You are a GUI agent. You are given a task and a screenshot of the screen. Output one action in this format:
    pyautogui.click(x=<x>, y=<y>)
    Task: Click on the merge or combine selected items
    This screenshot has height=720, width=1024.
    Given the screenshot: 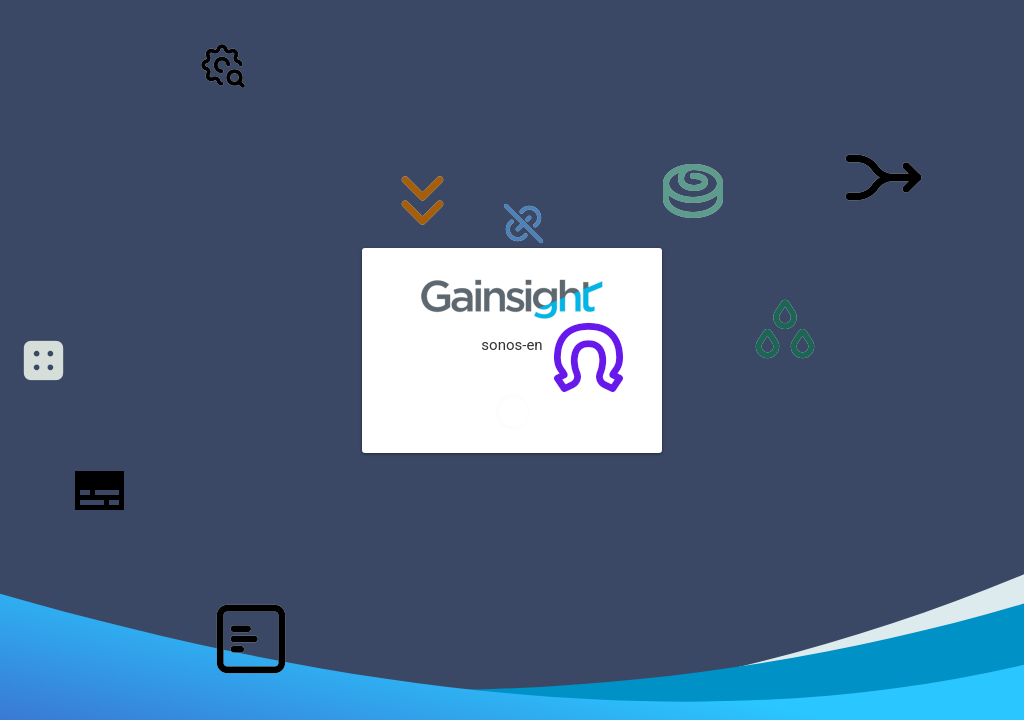 What is the action you would take?
    pyautogui.click(x=883, y=177)
    